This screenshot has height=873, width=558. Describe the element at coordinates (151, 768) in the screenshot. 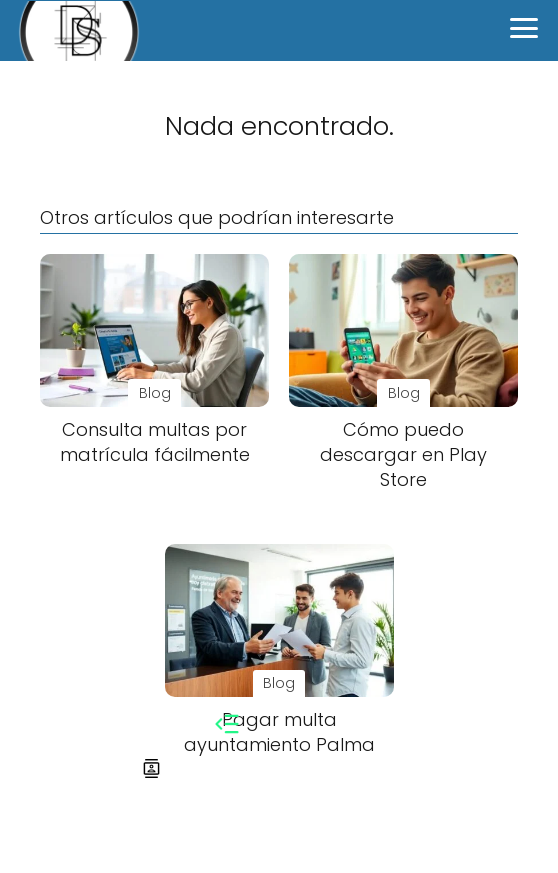

I see `view your contacts list` at that location.